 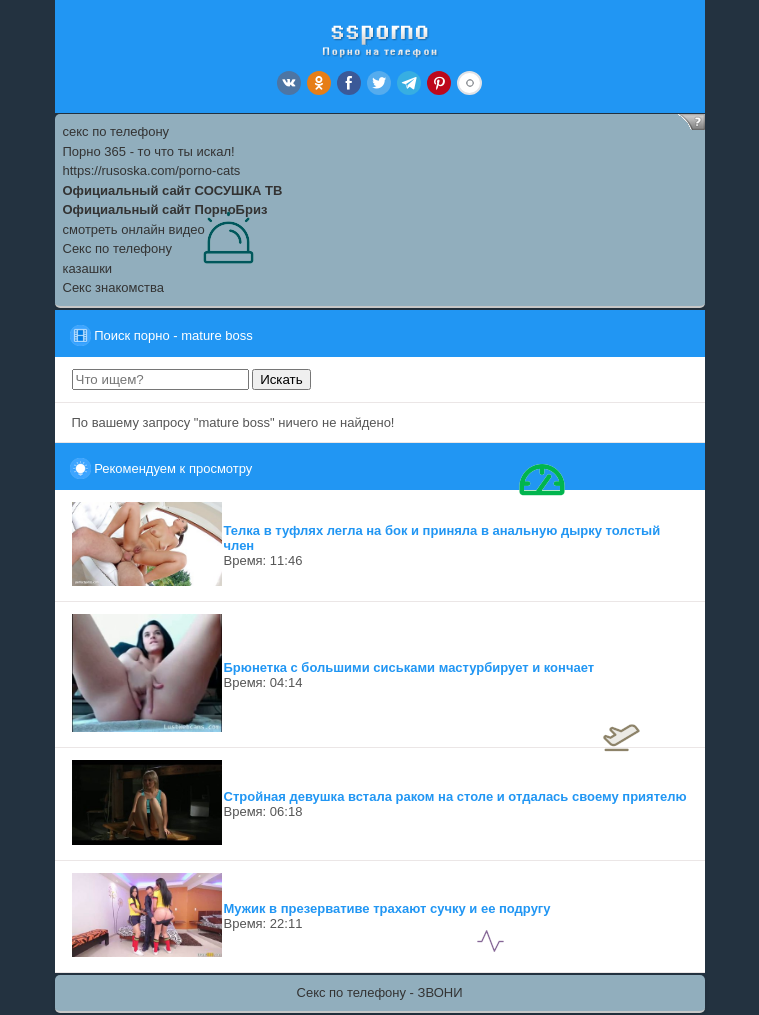 I want to click on view performance metrics or speed, so click(x=542, y=482).